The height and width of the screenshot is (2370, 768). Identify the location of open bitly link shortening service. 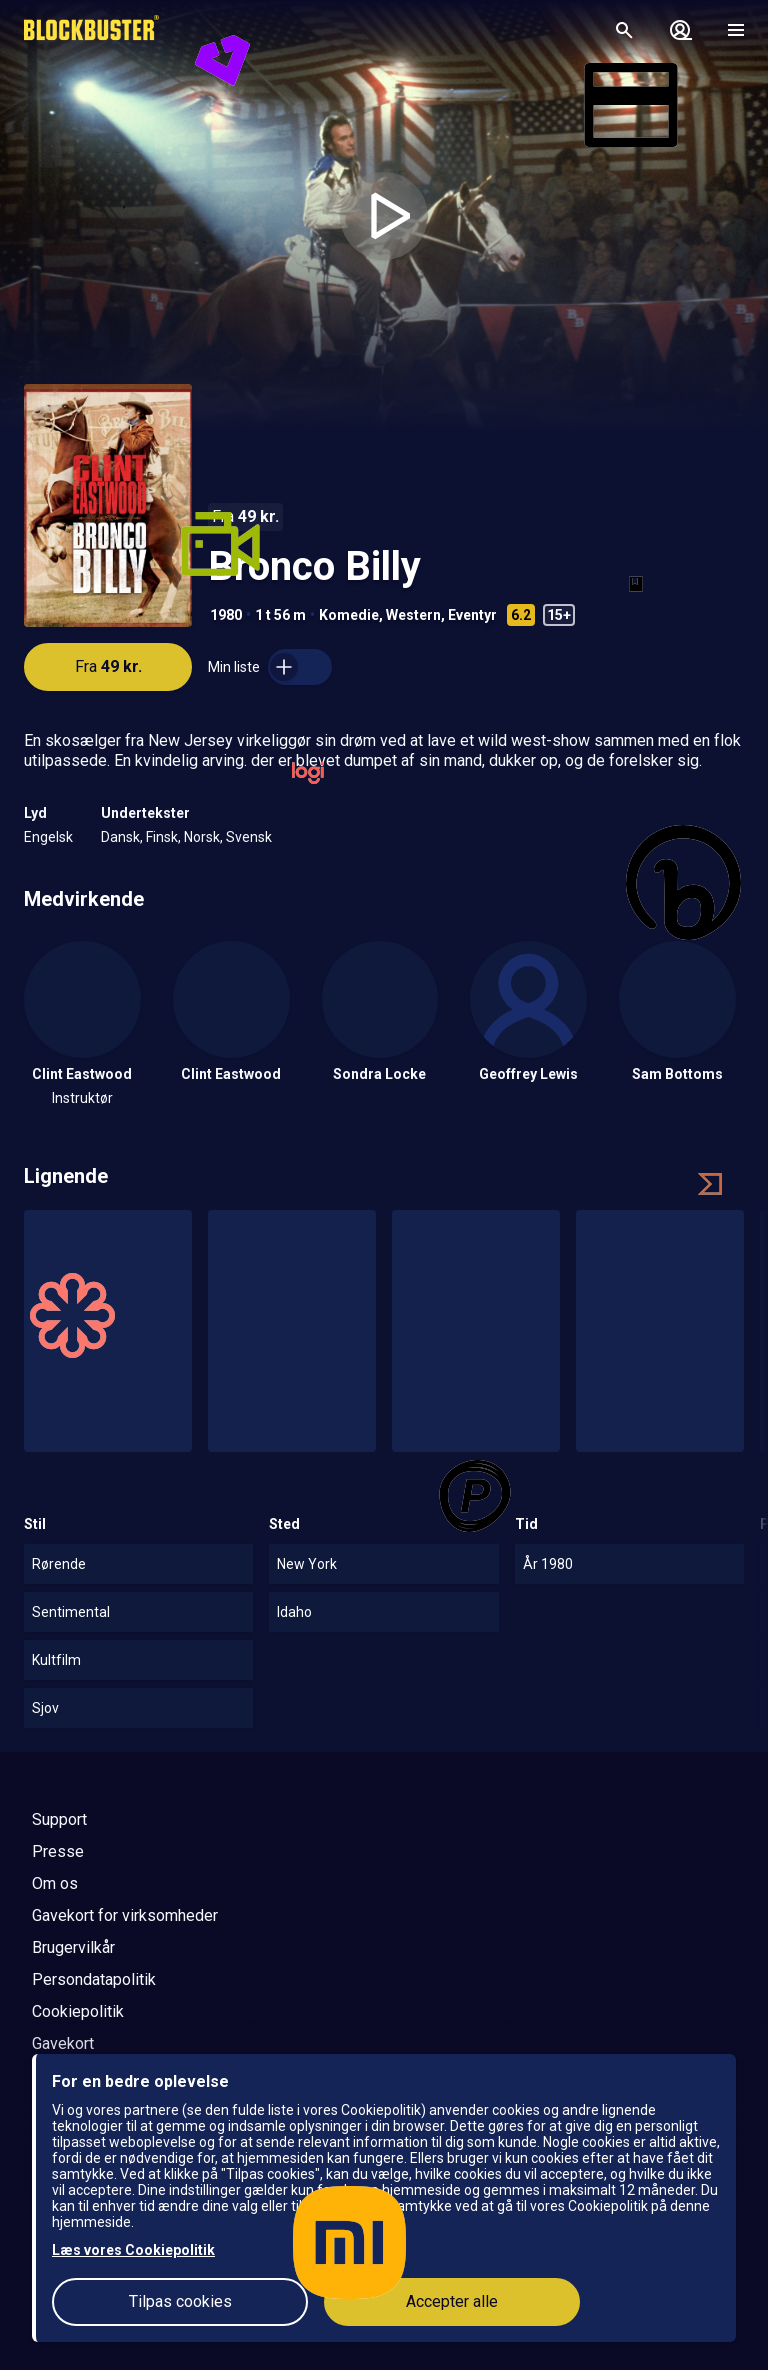
(683, 882).